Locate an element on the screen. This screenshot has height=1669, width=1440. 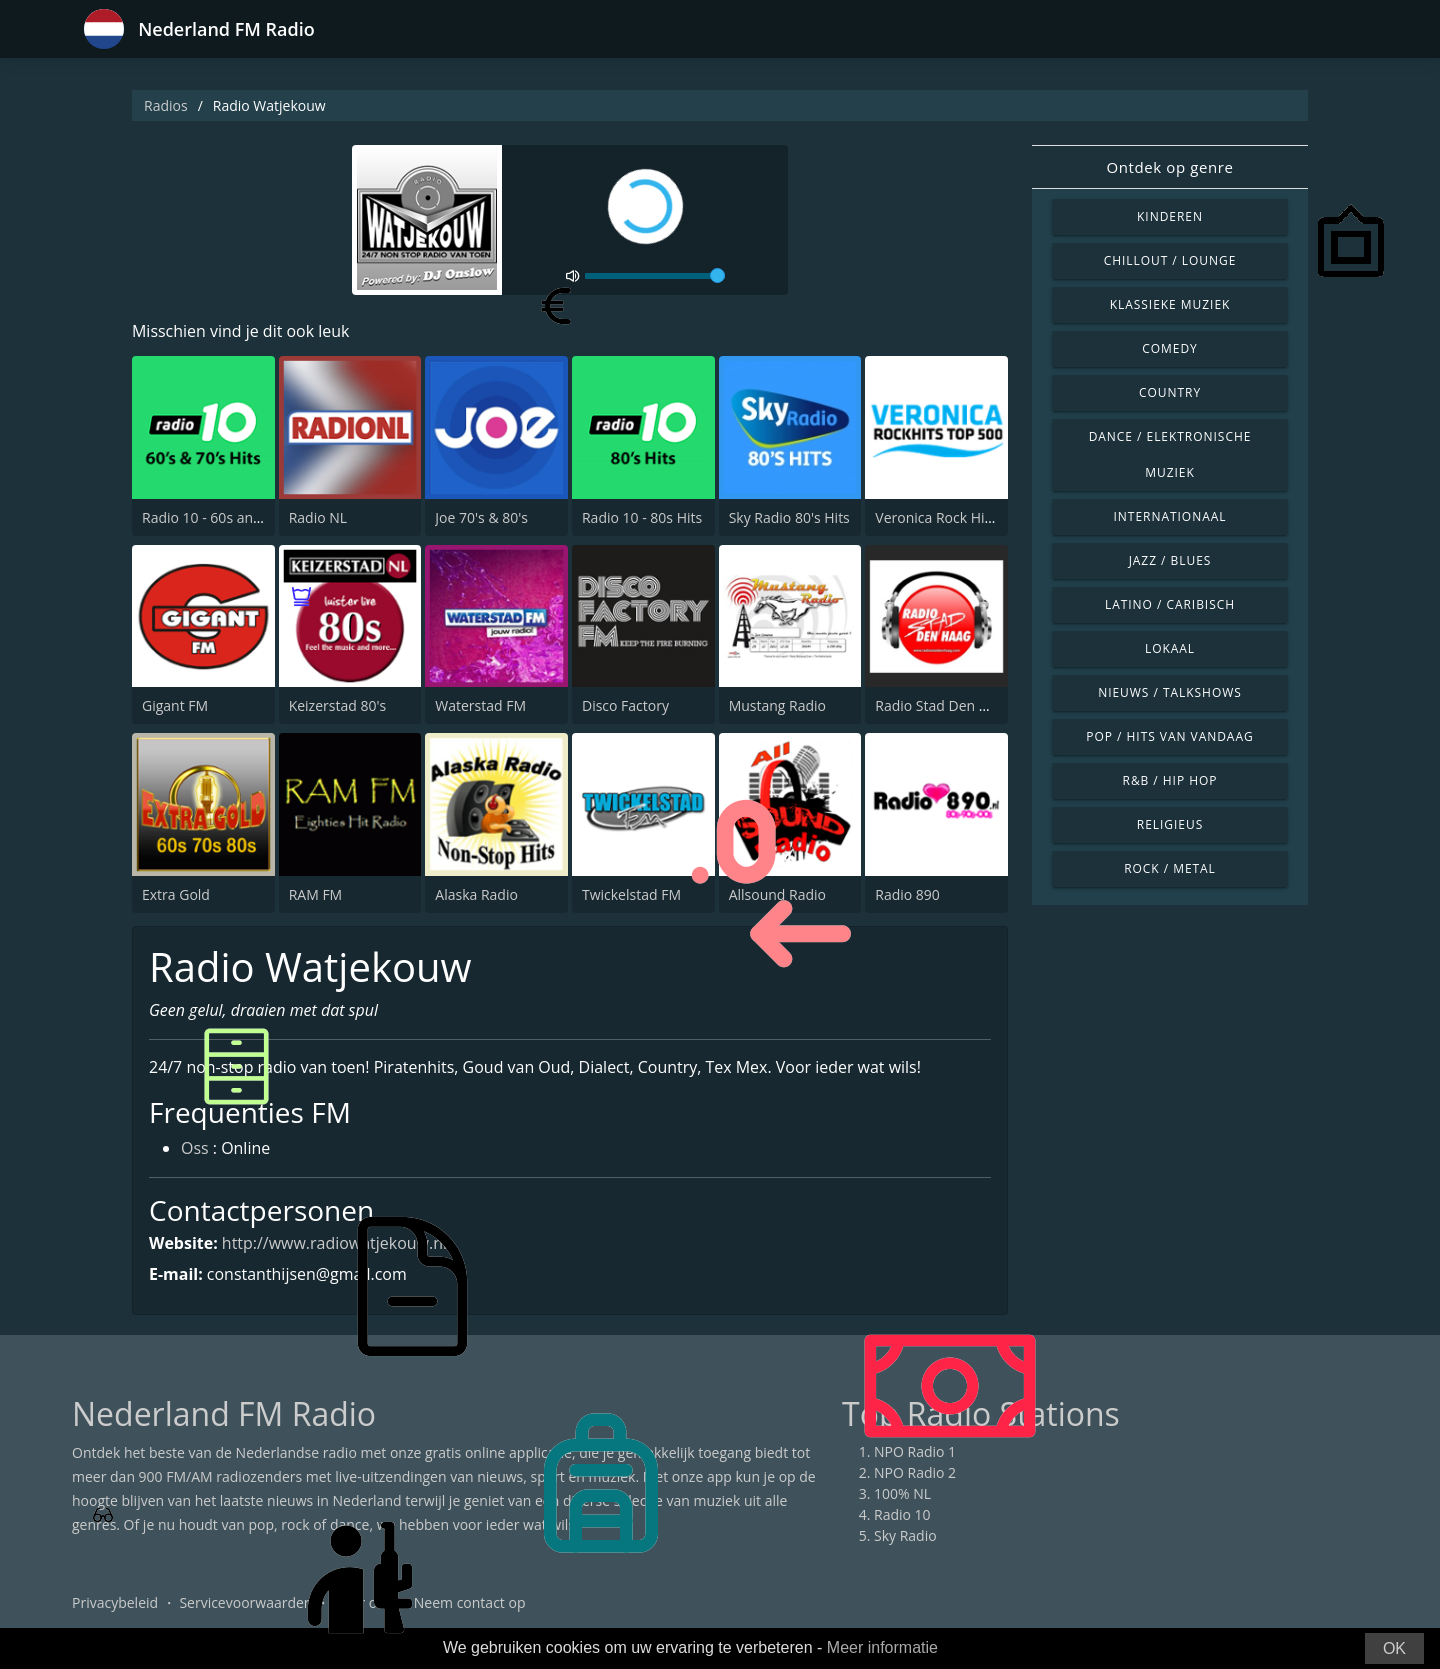
remove content from a document is located at coordinates (412, 1286).